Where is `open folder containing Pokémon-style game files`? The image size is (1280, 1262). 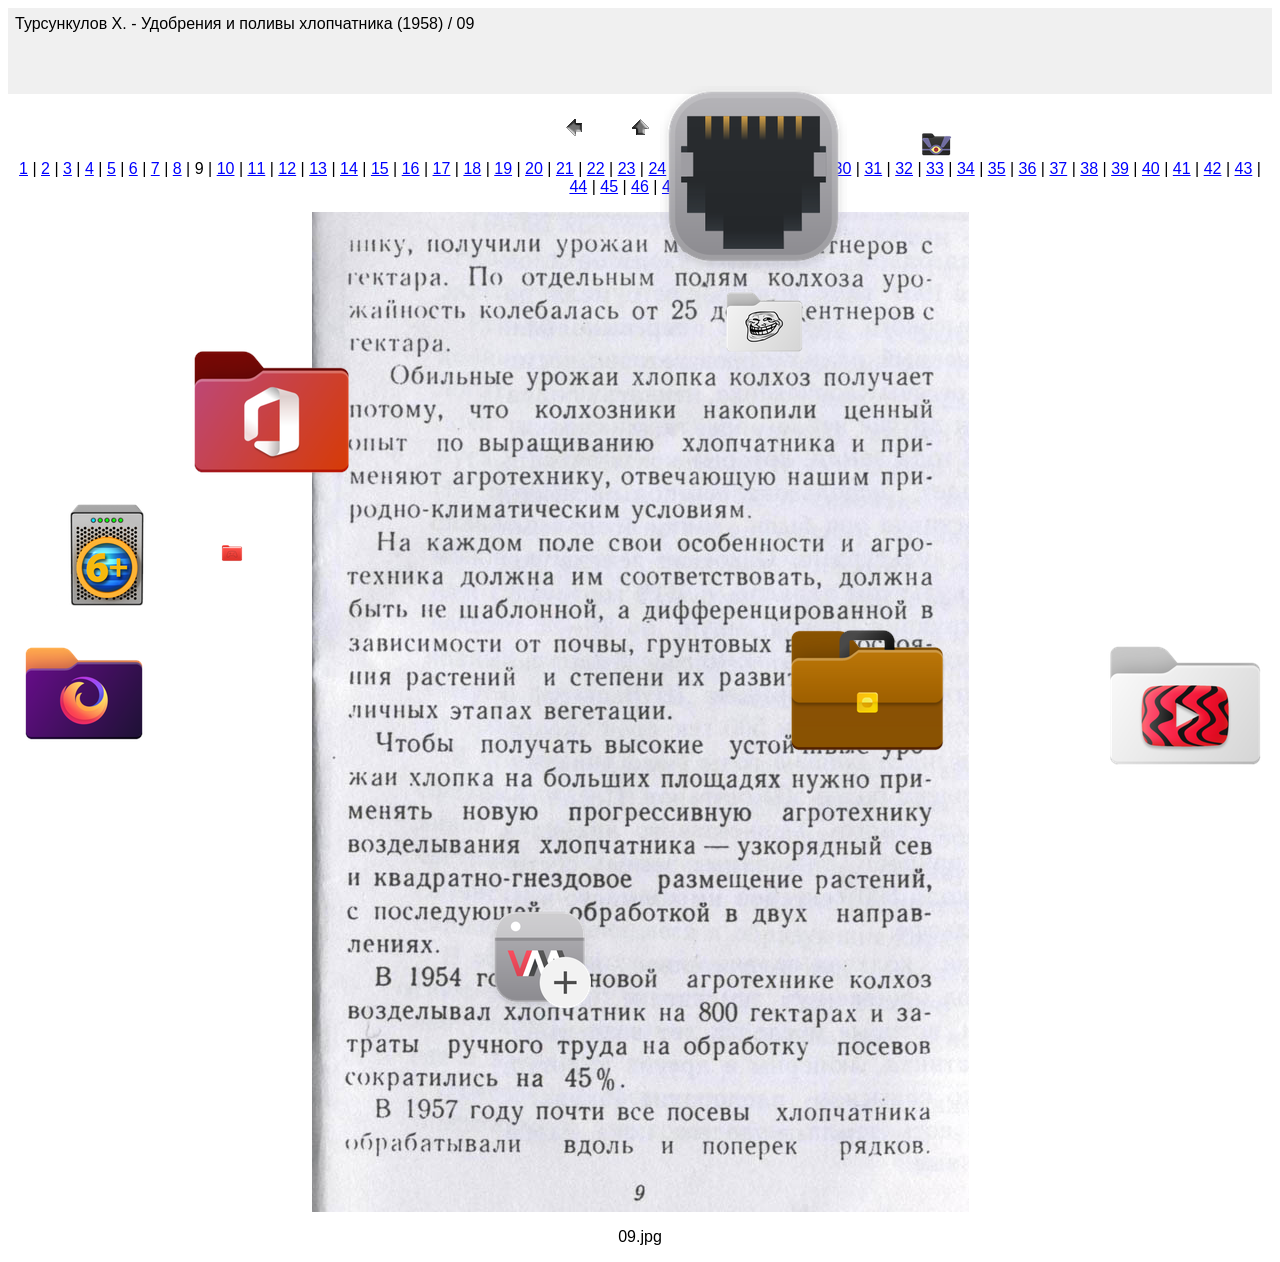 open folder containing Pokémon-style game files is located at coordinates (936, 145).